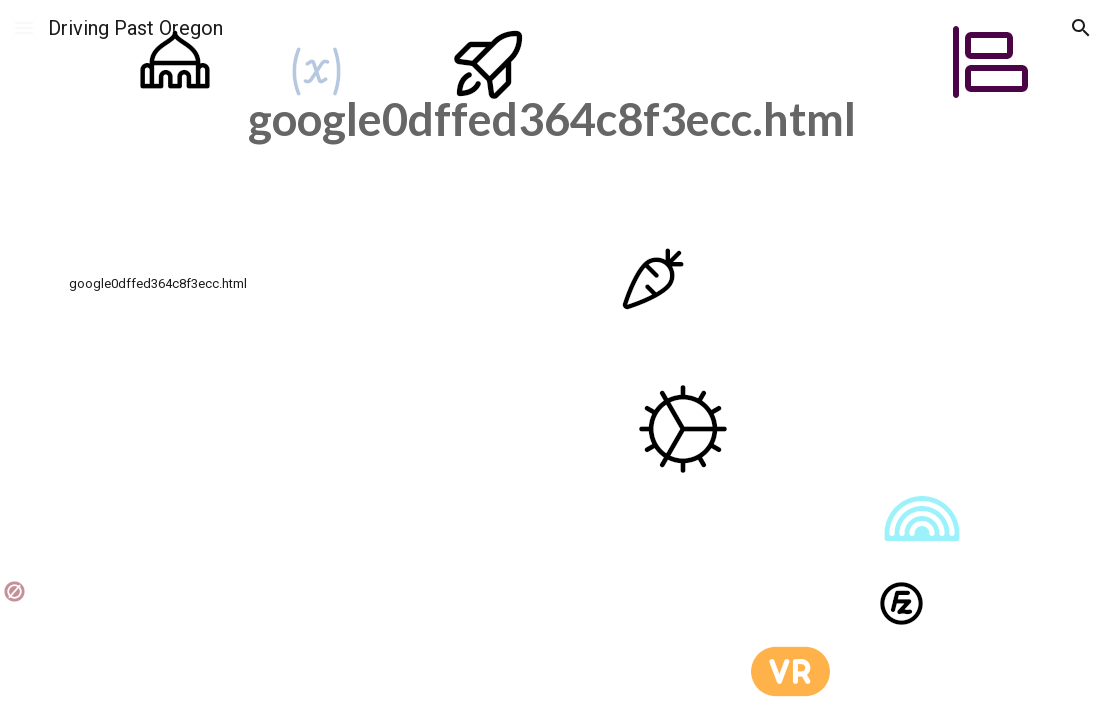  I want to click on access variable or parameter settings, so click(316, 71).